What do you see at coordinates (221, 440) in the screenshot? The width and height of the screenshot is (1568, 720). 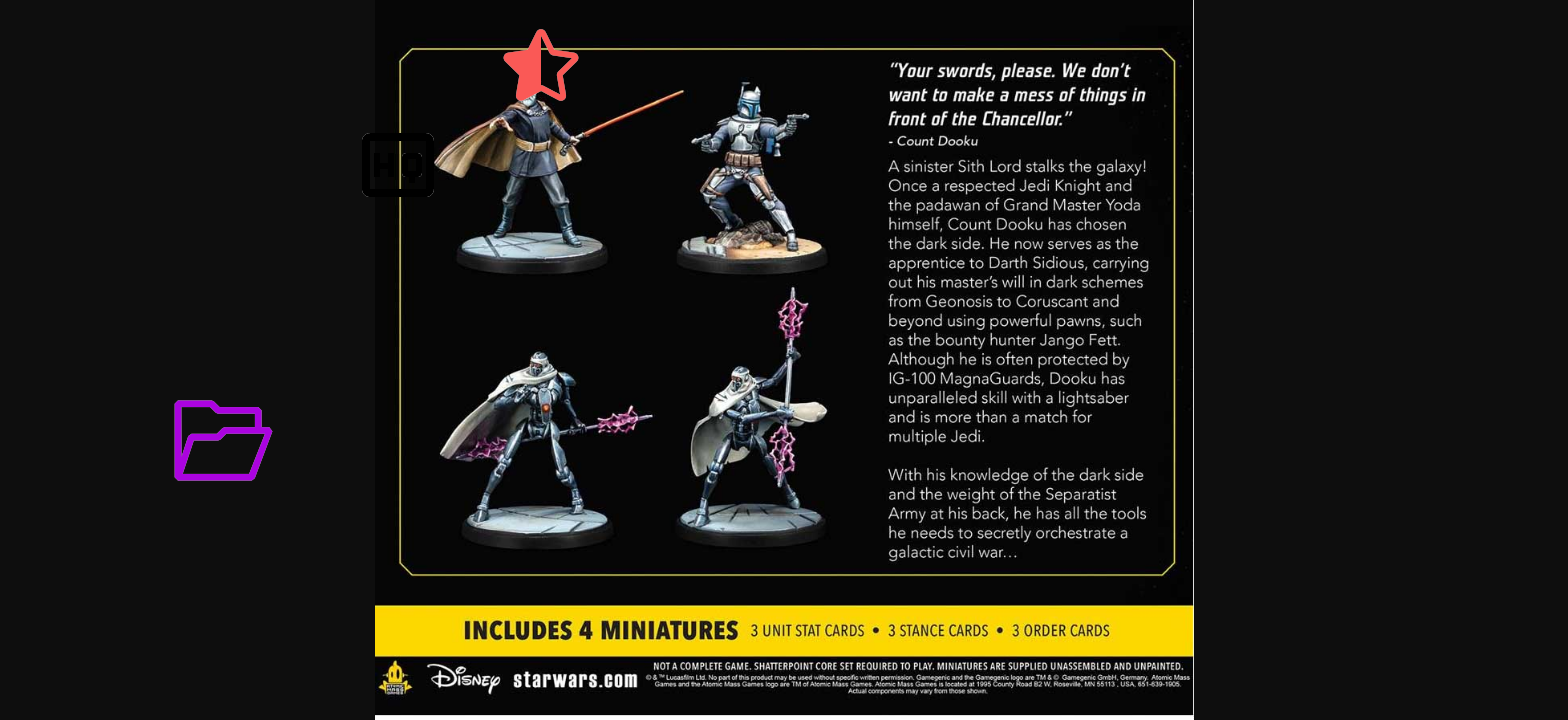 I see `an open folder in the file explorer` at bounding box center [221, 440].